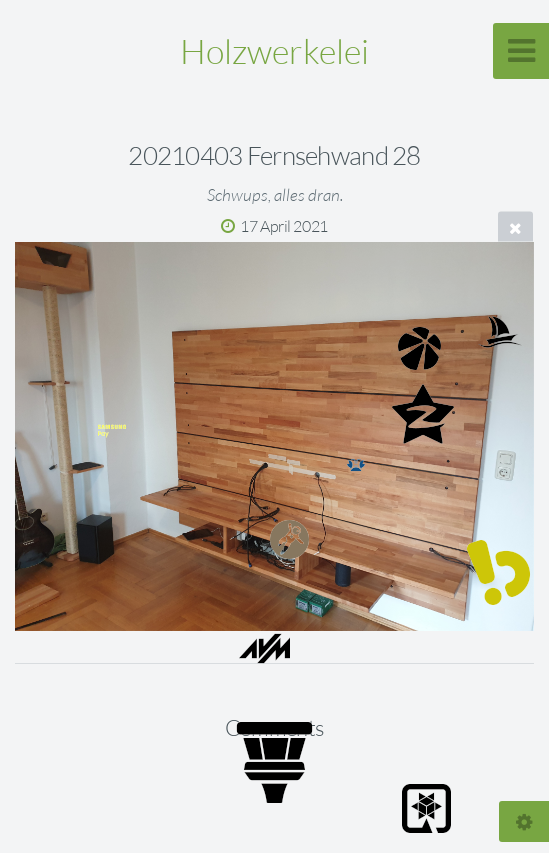  Describe the element at coordinates (264, 648) in the screenshot. I see `AVM company logo` at that location.